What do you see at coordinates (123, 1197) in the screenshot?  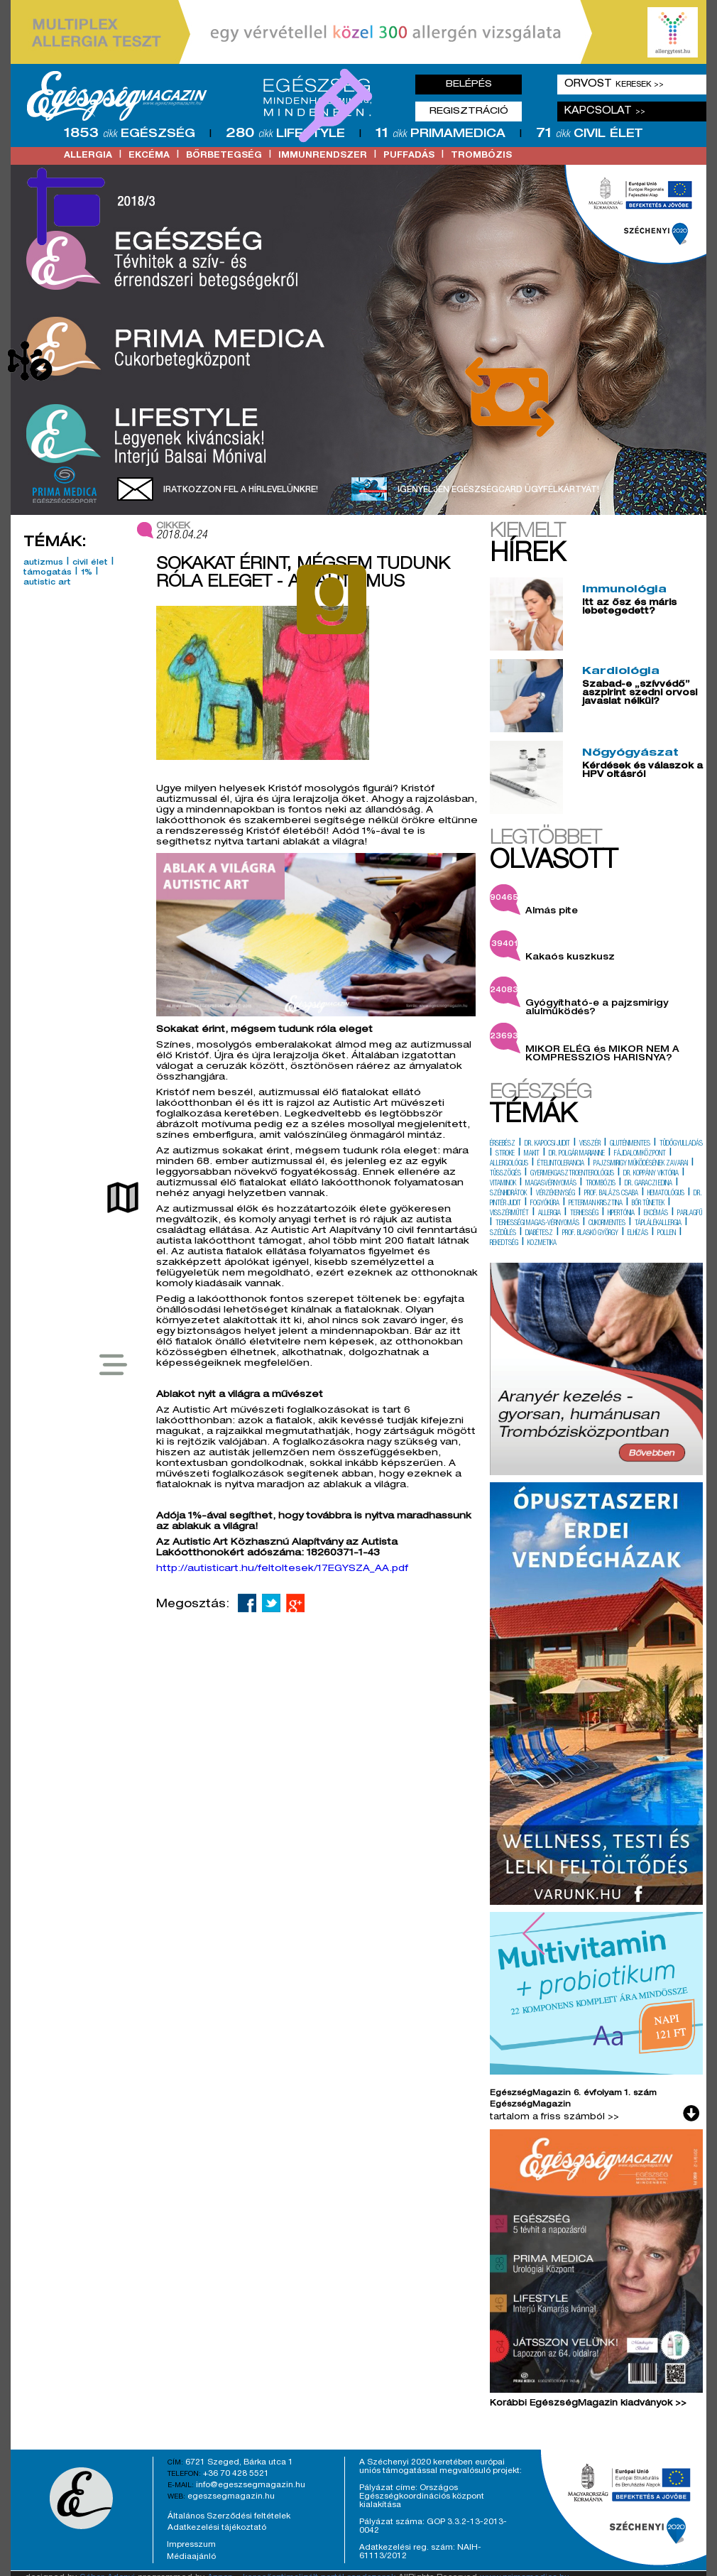 I see `open map view` at bounding box center [123, 1197].